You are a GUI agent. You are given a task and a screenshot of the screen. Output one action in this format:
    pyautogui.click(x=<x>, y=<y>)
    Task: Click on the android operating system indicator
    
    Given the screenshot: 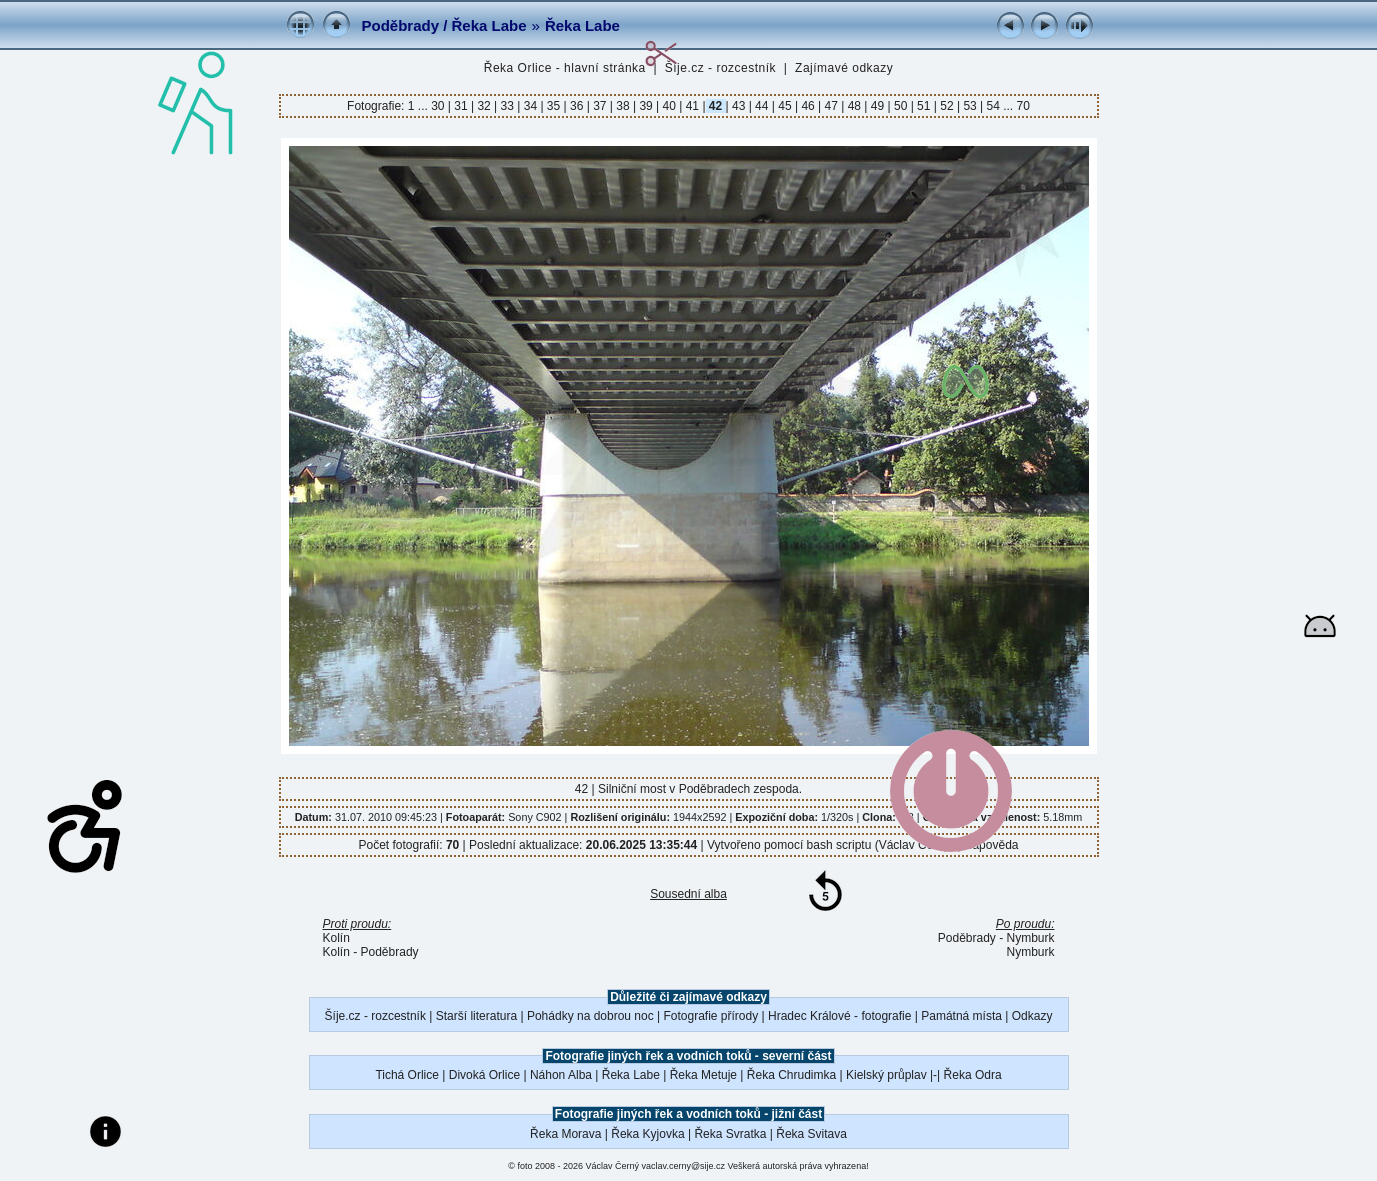 What is the action you would take?
    pyautogui.click(x=1320, y=627)
    